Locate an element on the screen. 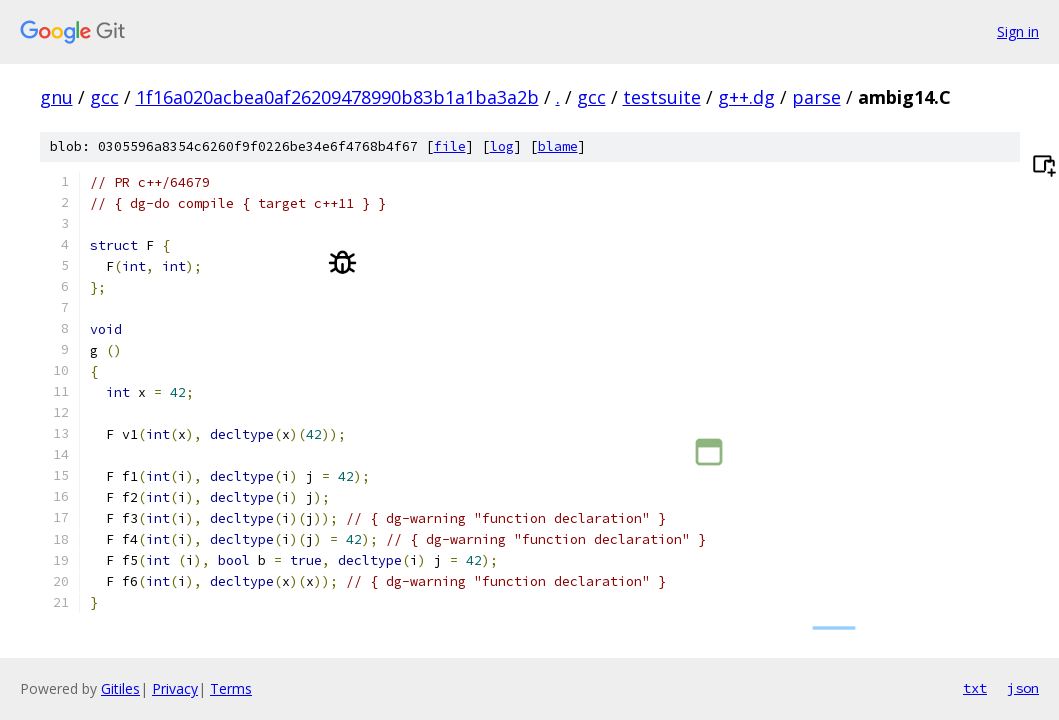 This screenshot has width=1059, height=720. decrease quantity or value is located at coordinates (834, 628).